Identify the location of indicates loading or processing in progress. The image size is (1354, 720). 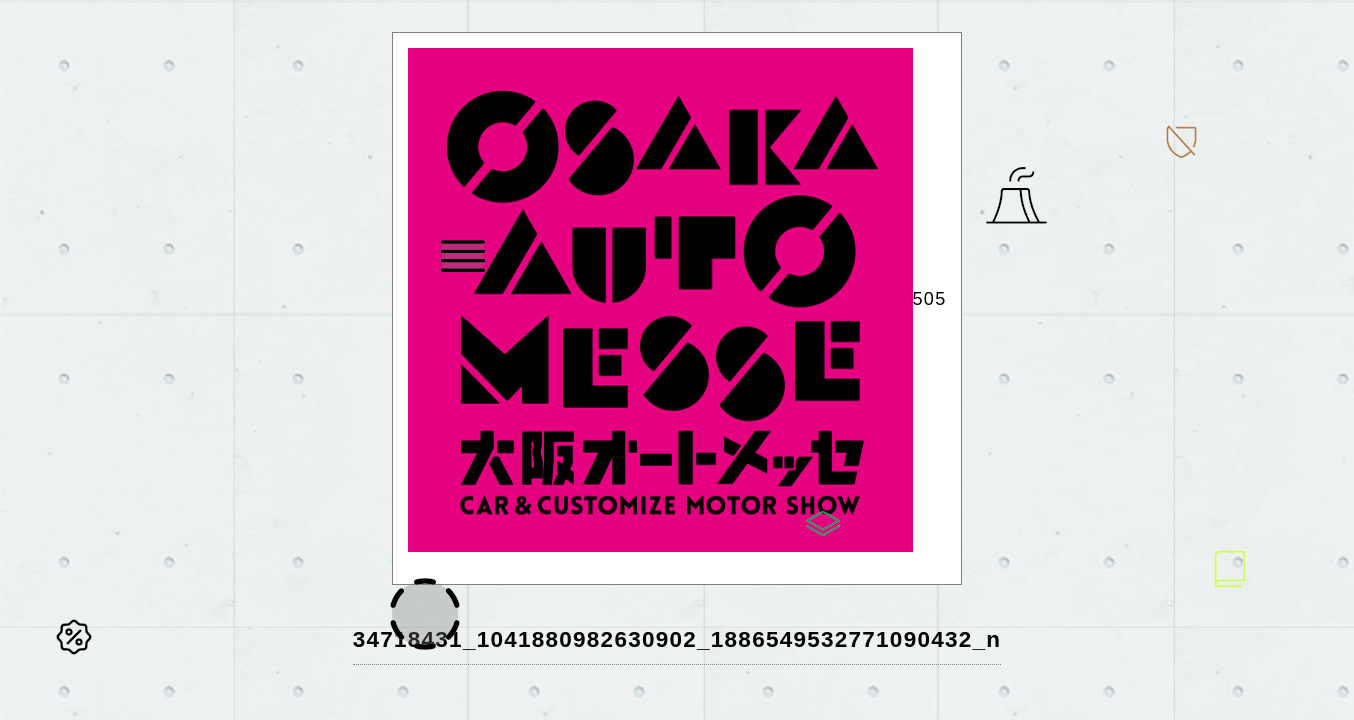
(425, 614).